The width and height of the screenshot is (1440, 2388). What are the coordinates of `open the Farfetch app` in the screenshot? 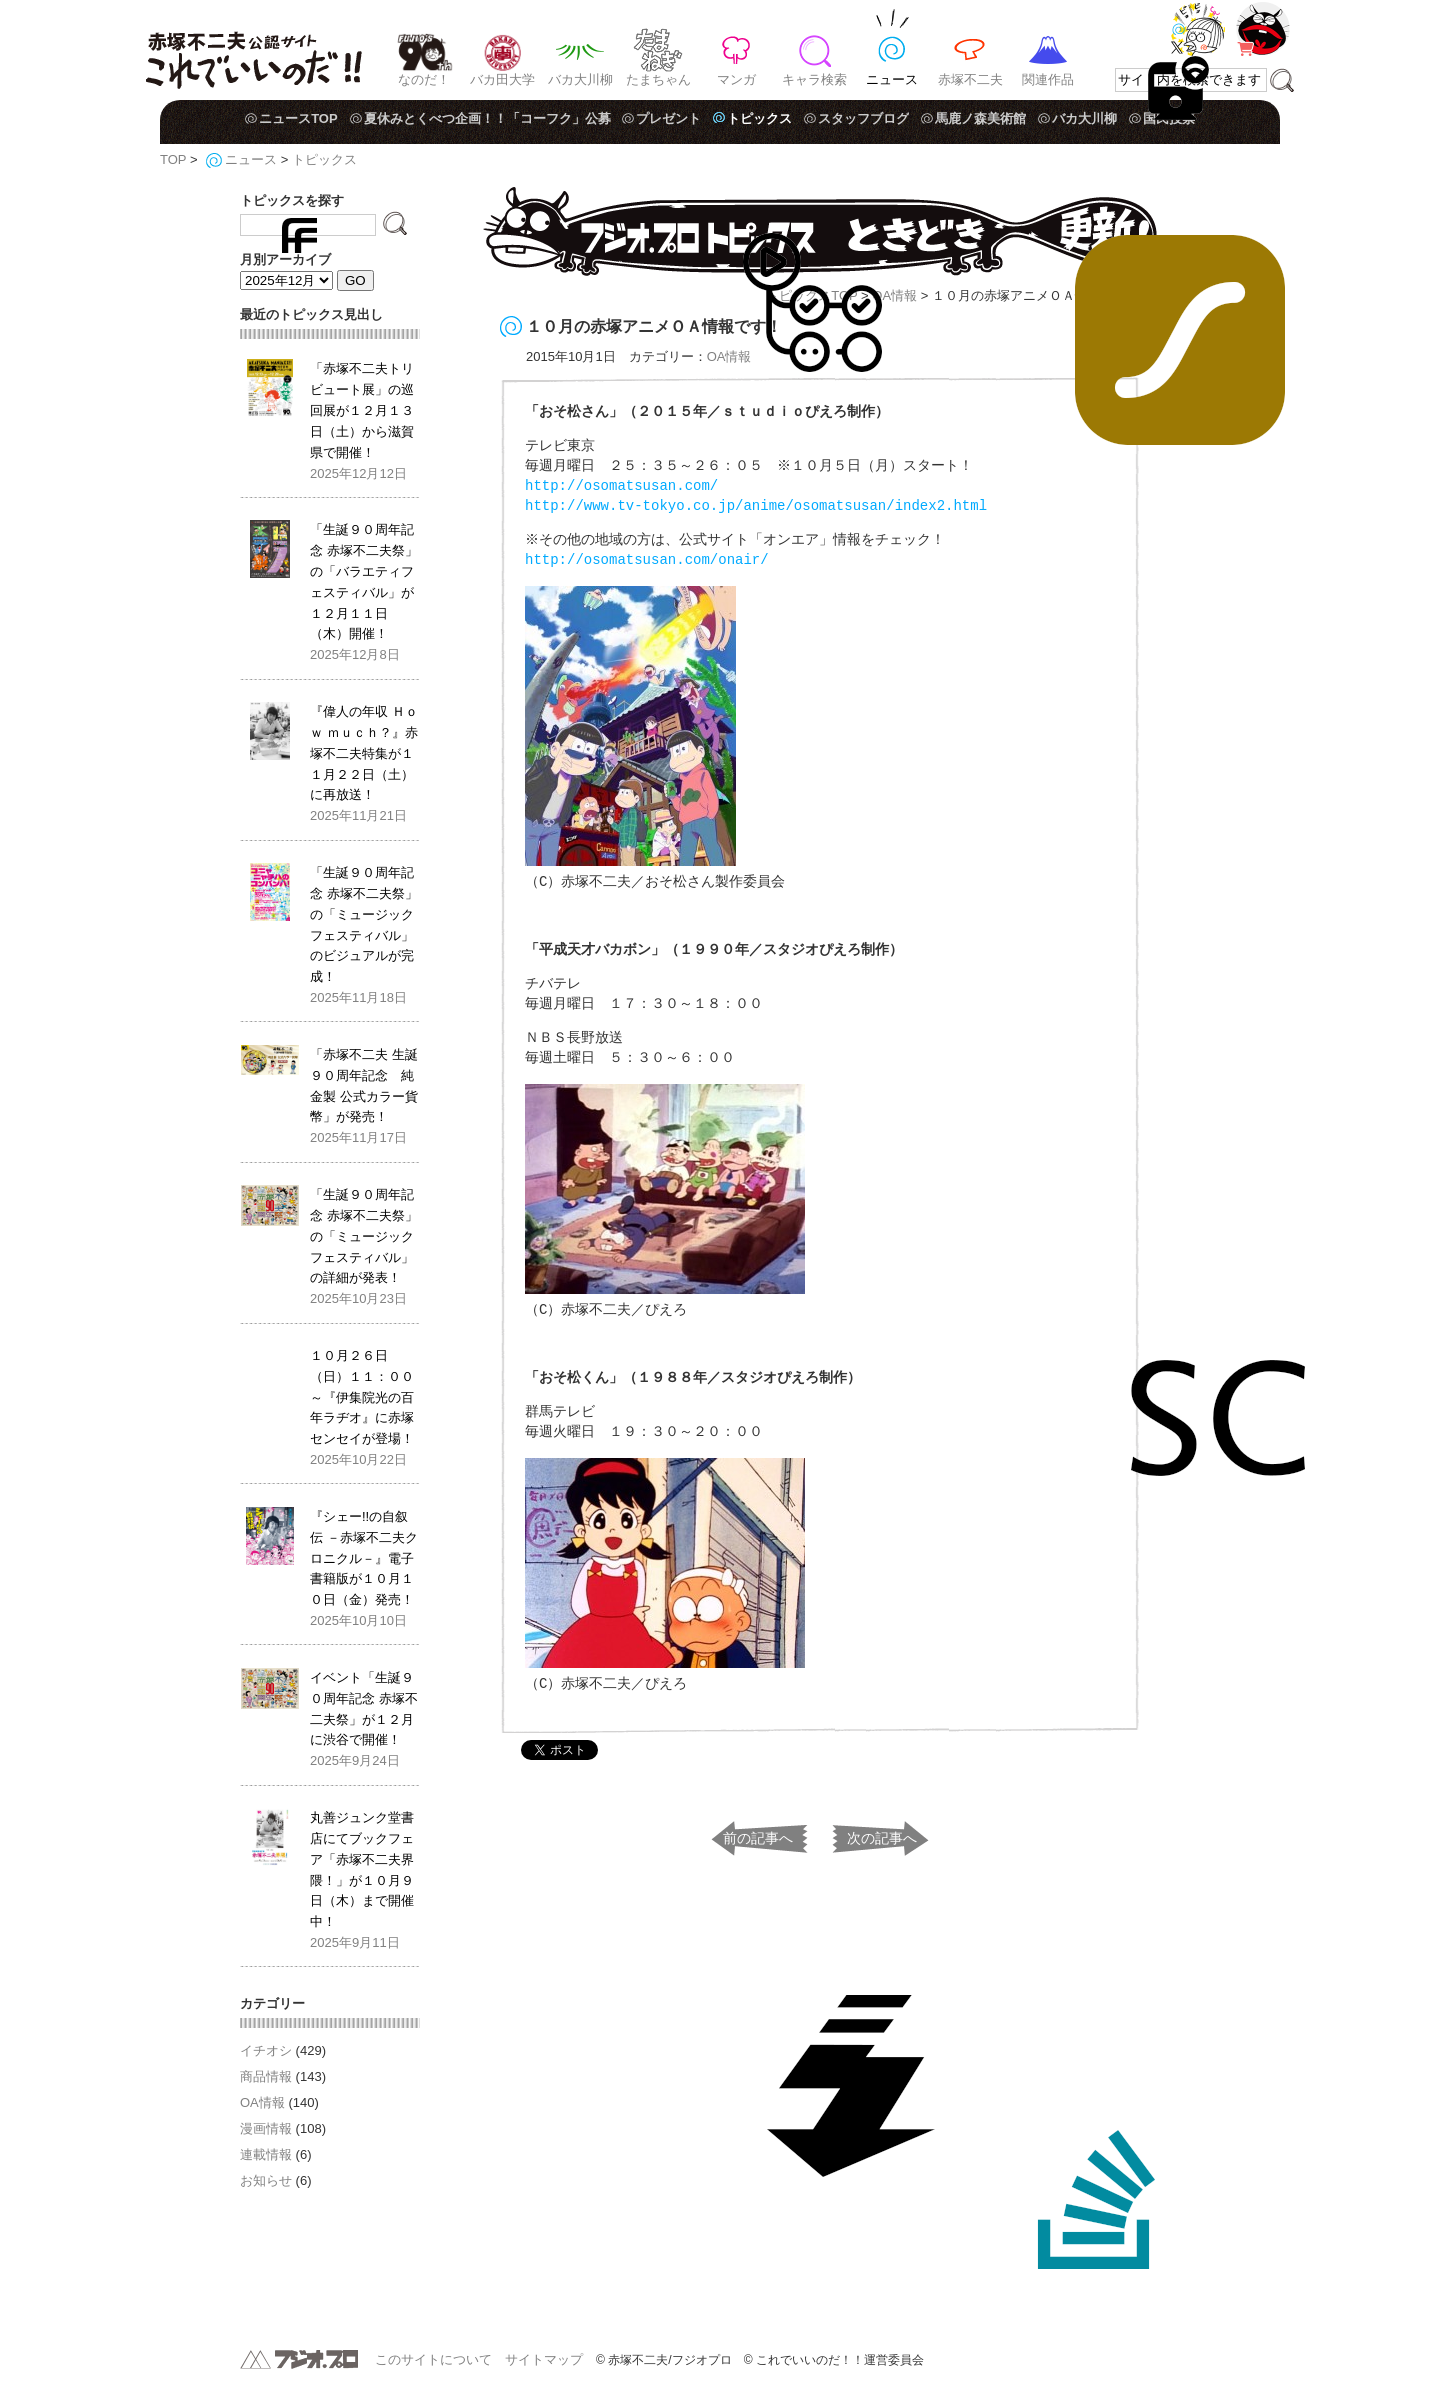 It's located at (299, 235).